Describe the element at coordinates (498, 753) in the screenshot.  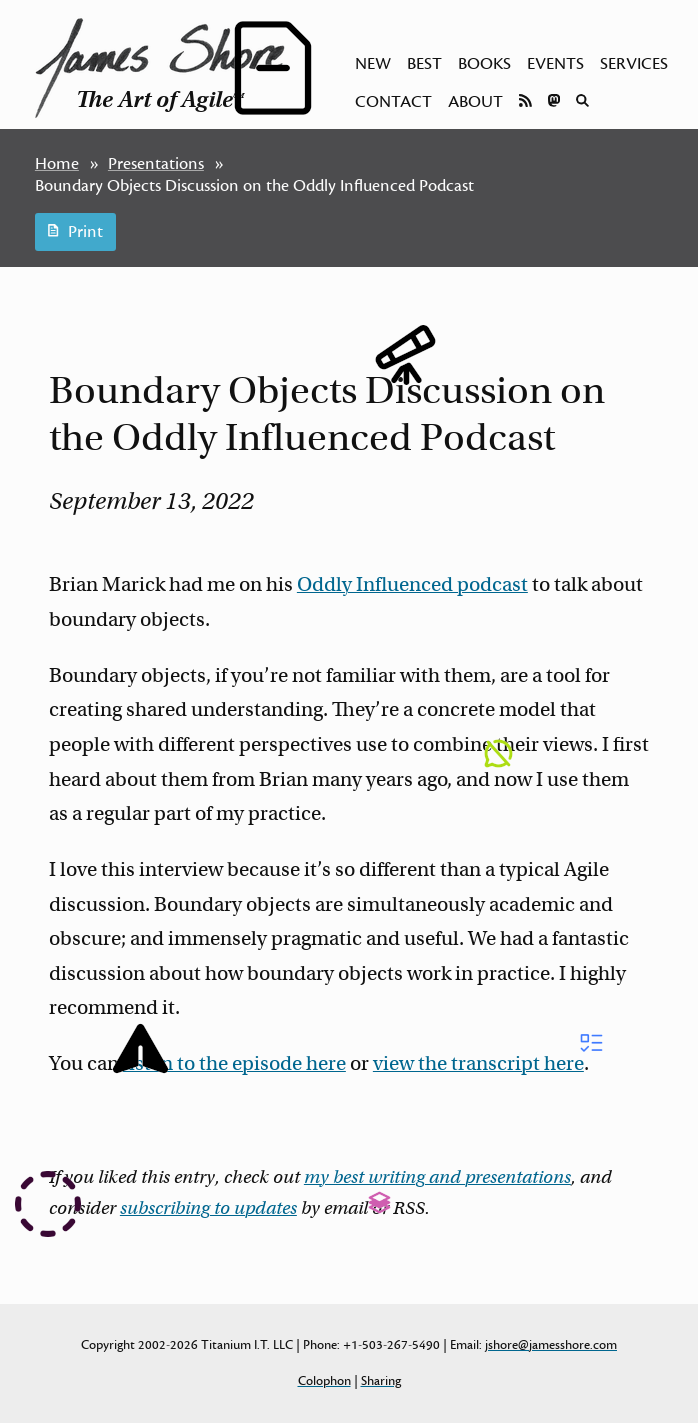
I see `mute or disable chat notifications` at that location.